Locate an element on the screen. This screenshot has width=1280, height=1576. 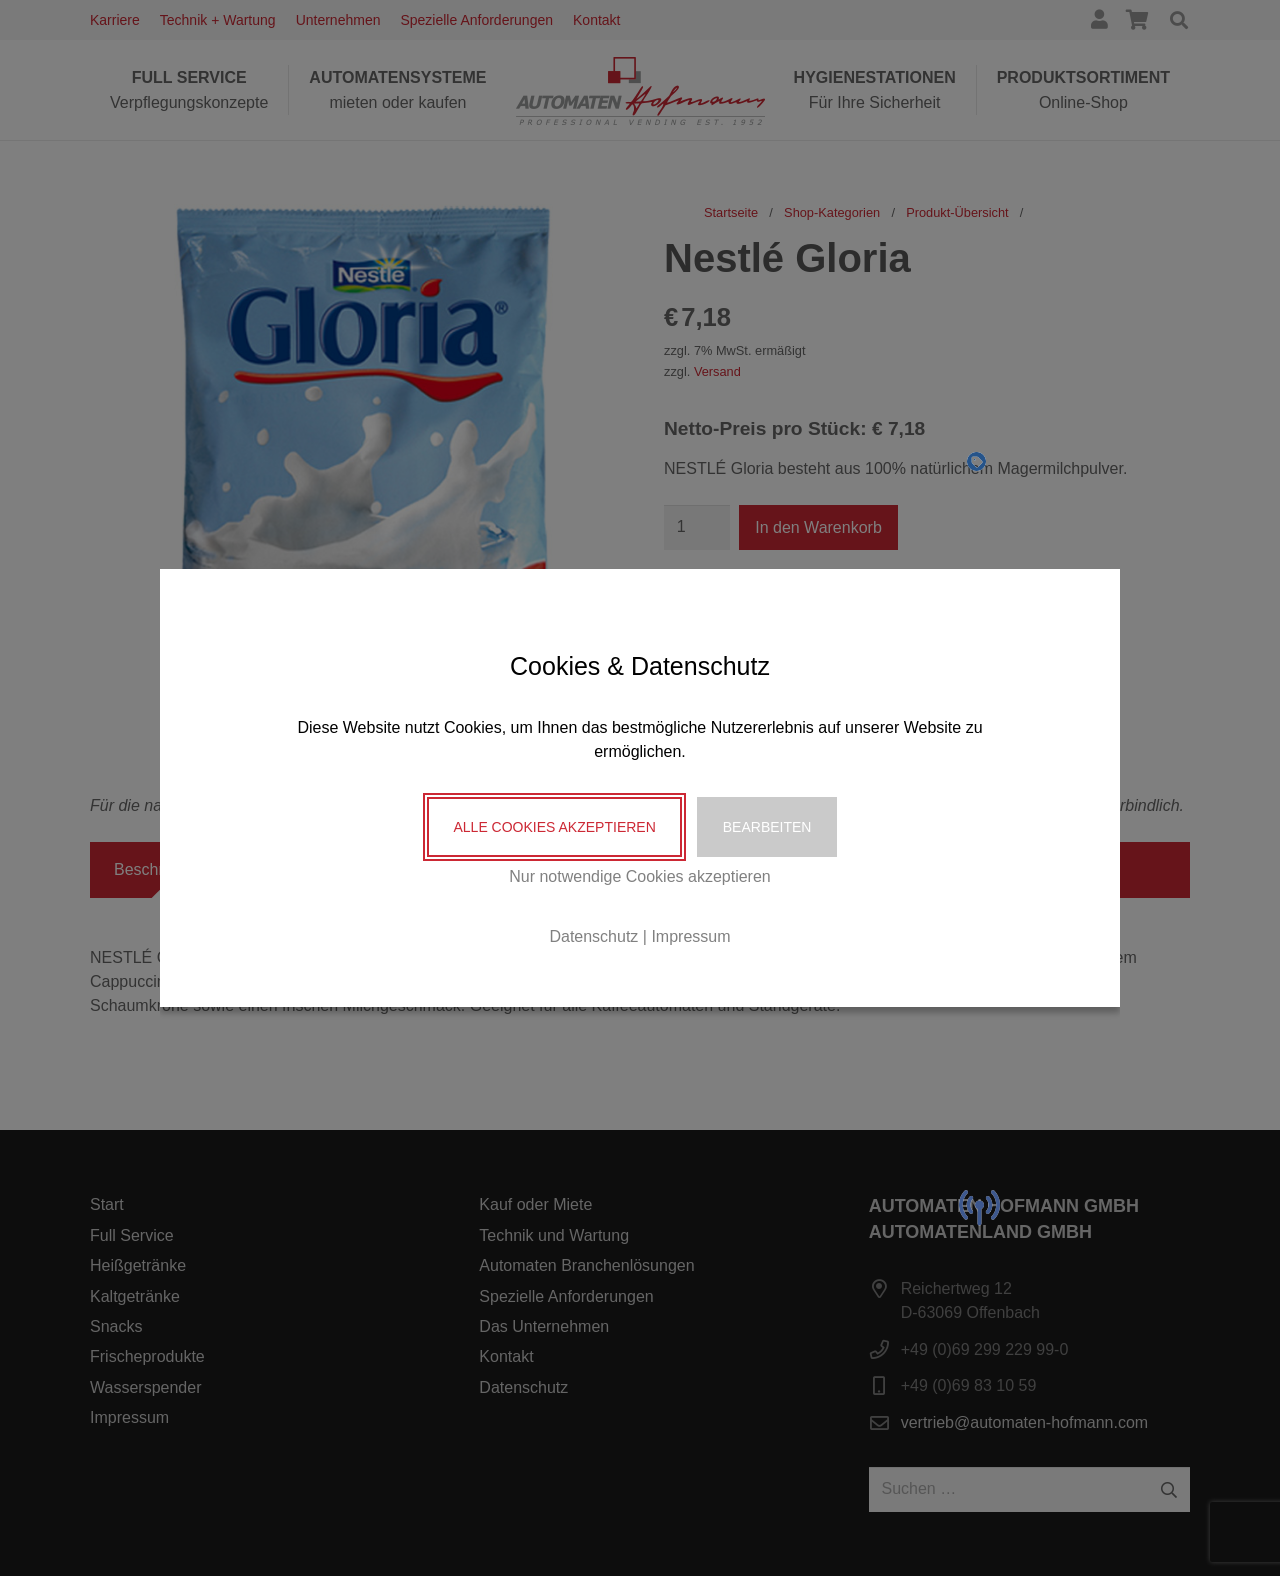
view tagged items in your feed is located at coordinates (976, 461).